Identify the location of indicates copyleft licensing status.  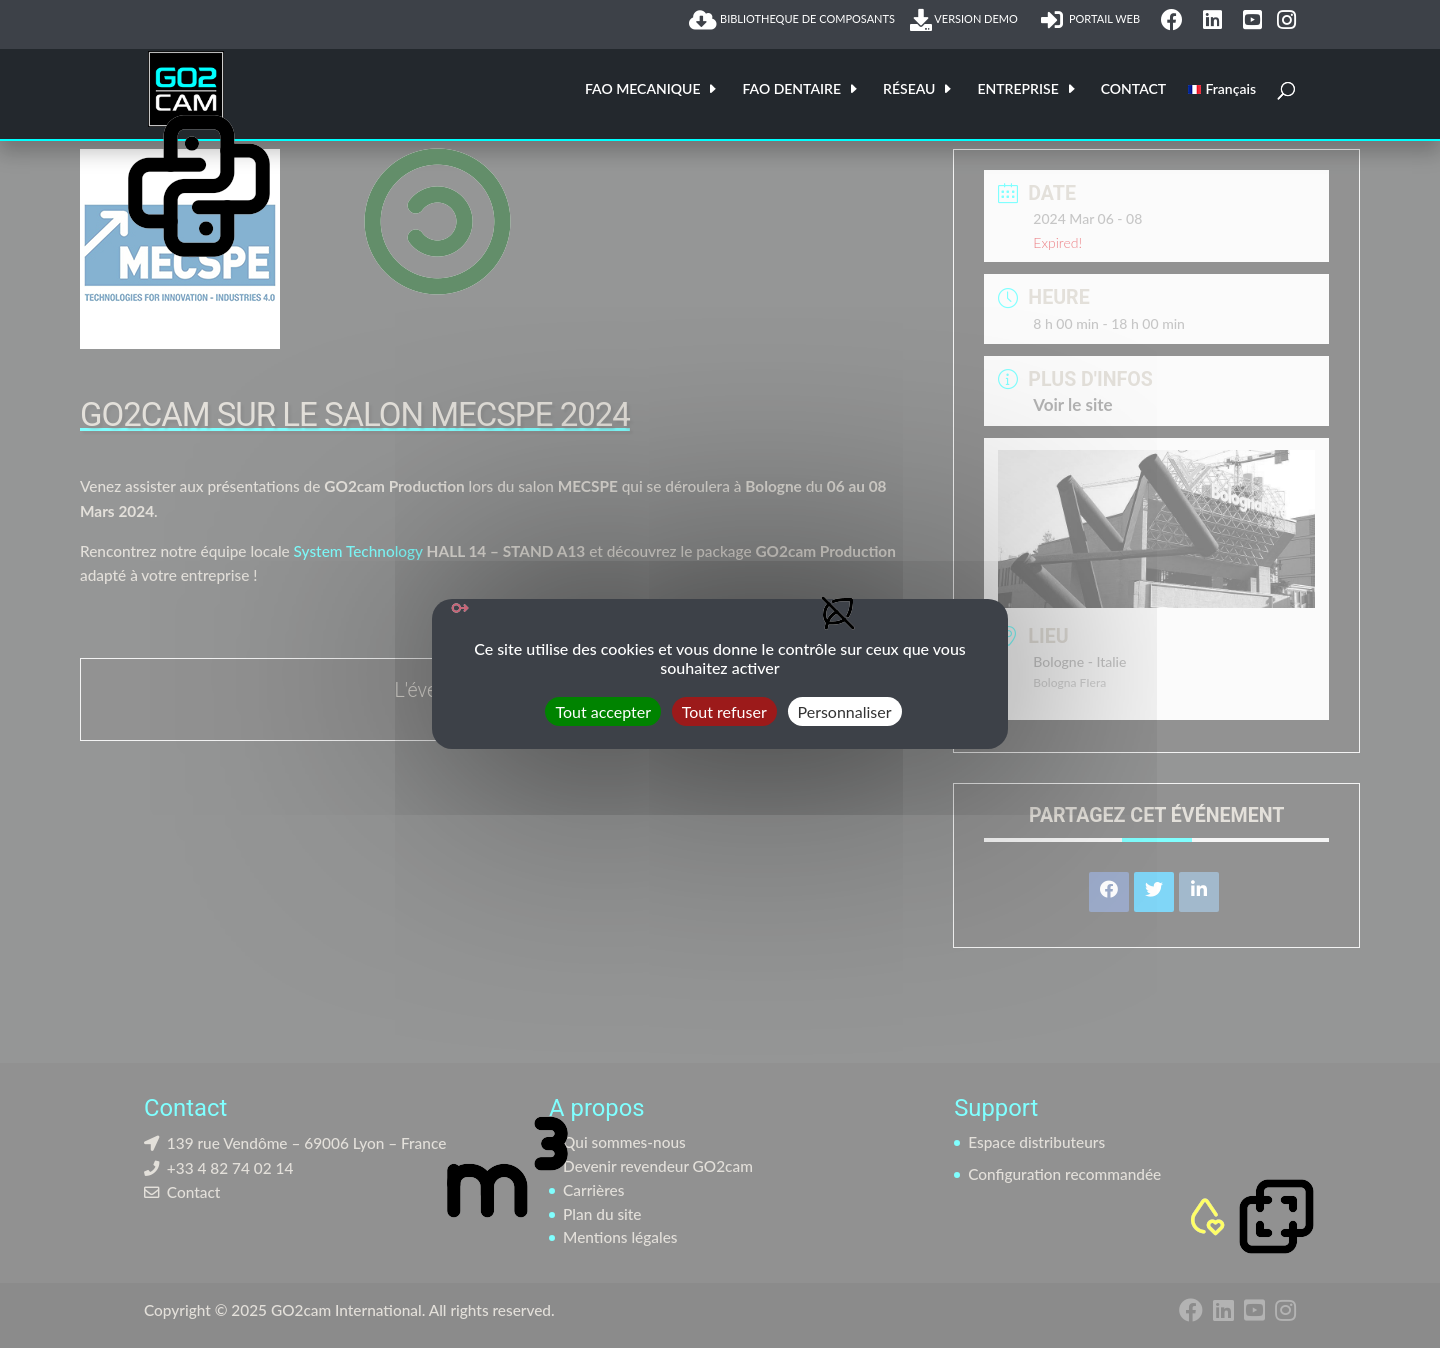
(437, 221).